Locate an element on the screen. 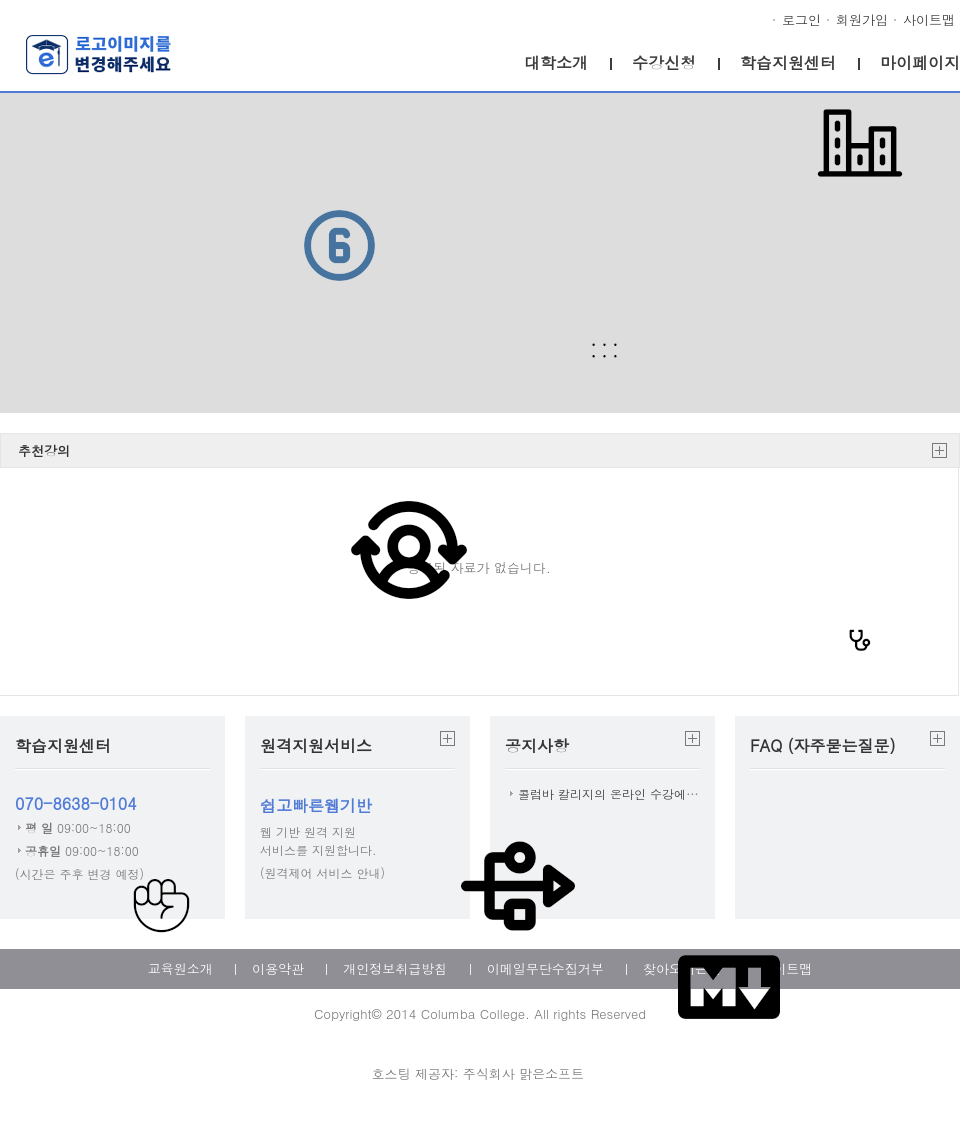 The image size is (960, 1124). drag to reorder or rearrange items is located at coordinates (604, 350).